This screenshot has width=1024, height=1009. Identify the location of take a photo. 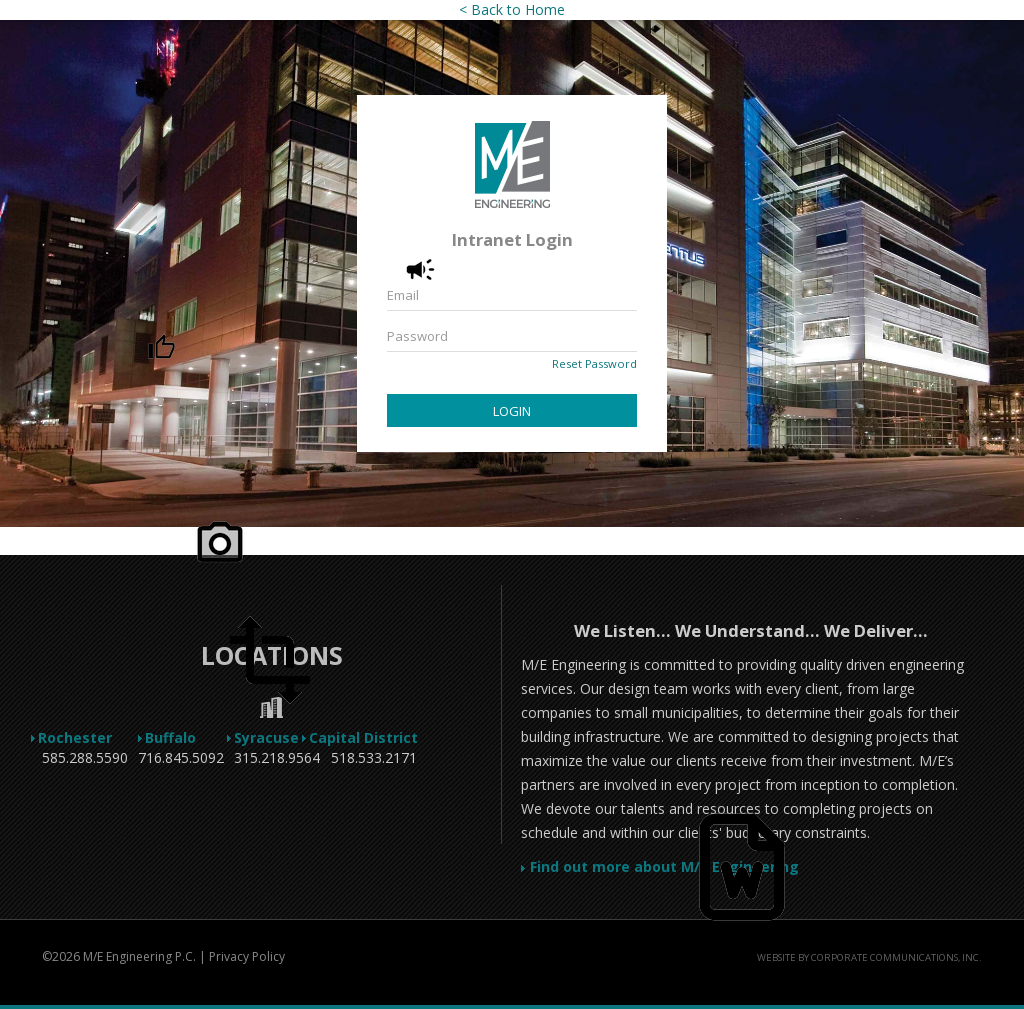
(220, 544).